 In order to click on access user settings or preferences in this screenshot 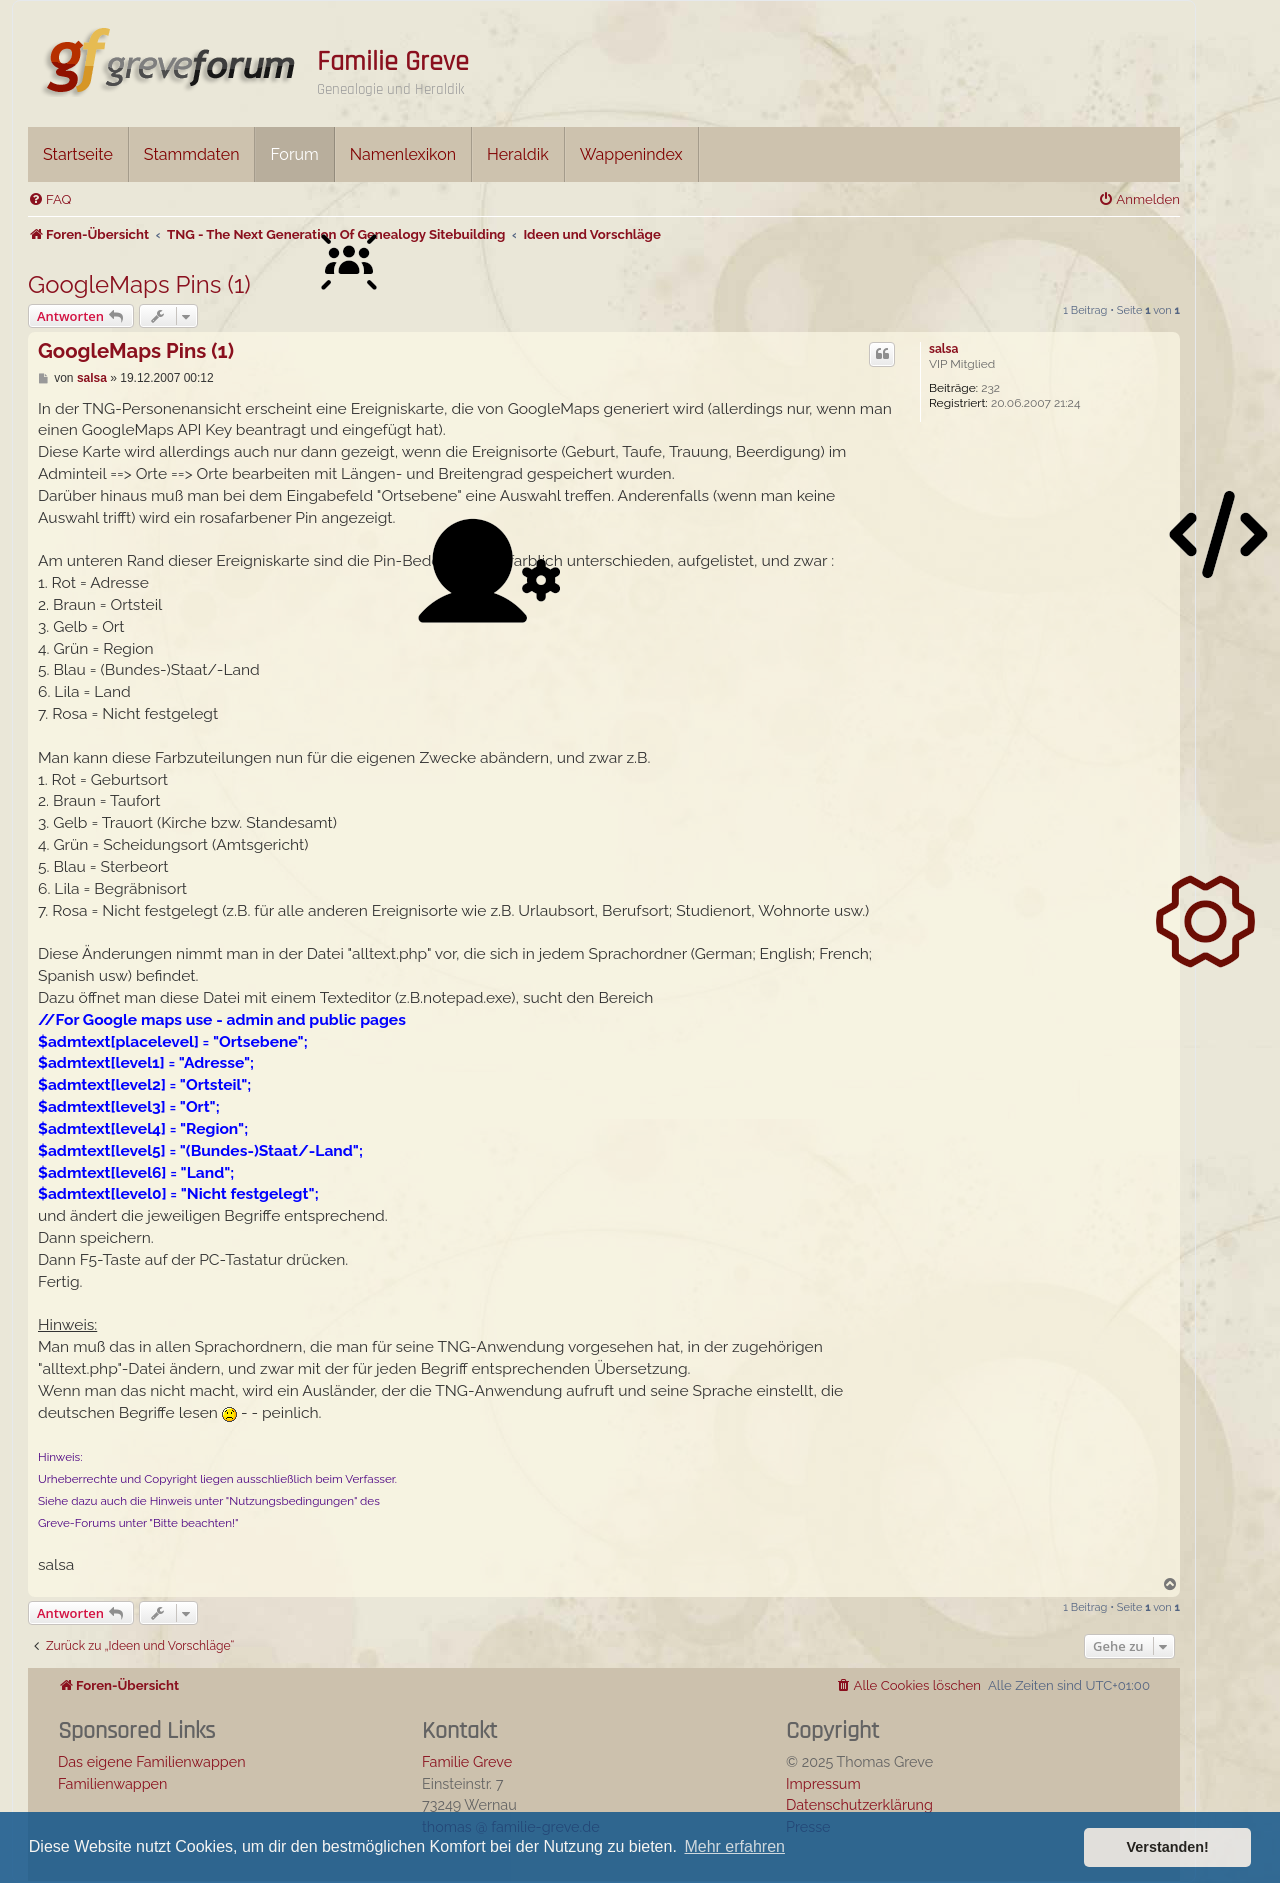, I will do `click(484, 575)`.